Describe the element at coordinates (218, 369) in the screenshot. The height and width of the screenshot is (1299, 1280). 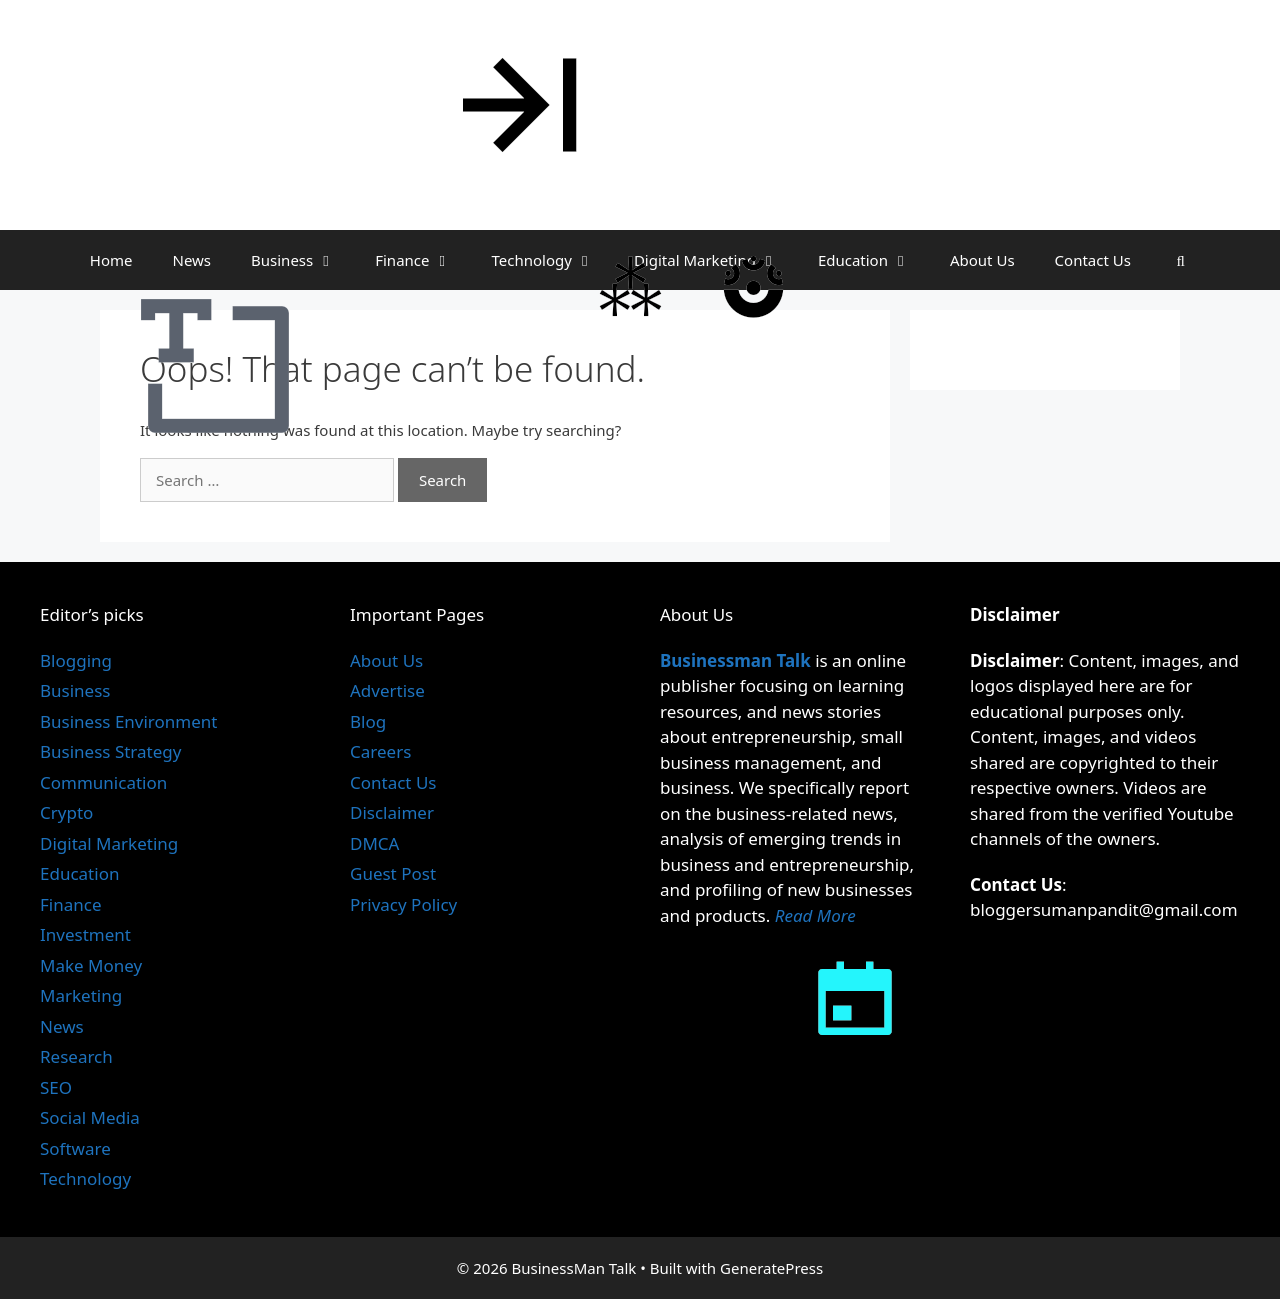
I see `insert a text block or text box` at that location.